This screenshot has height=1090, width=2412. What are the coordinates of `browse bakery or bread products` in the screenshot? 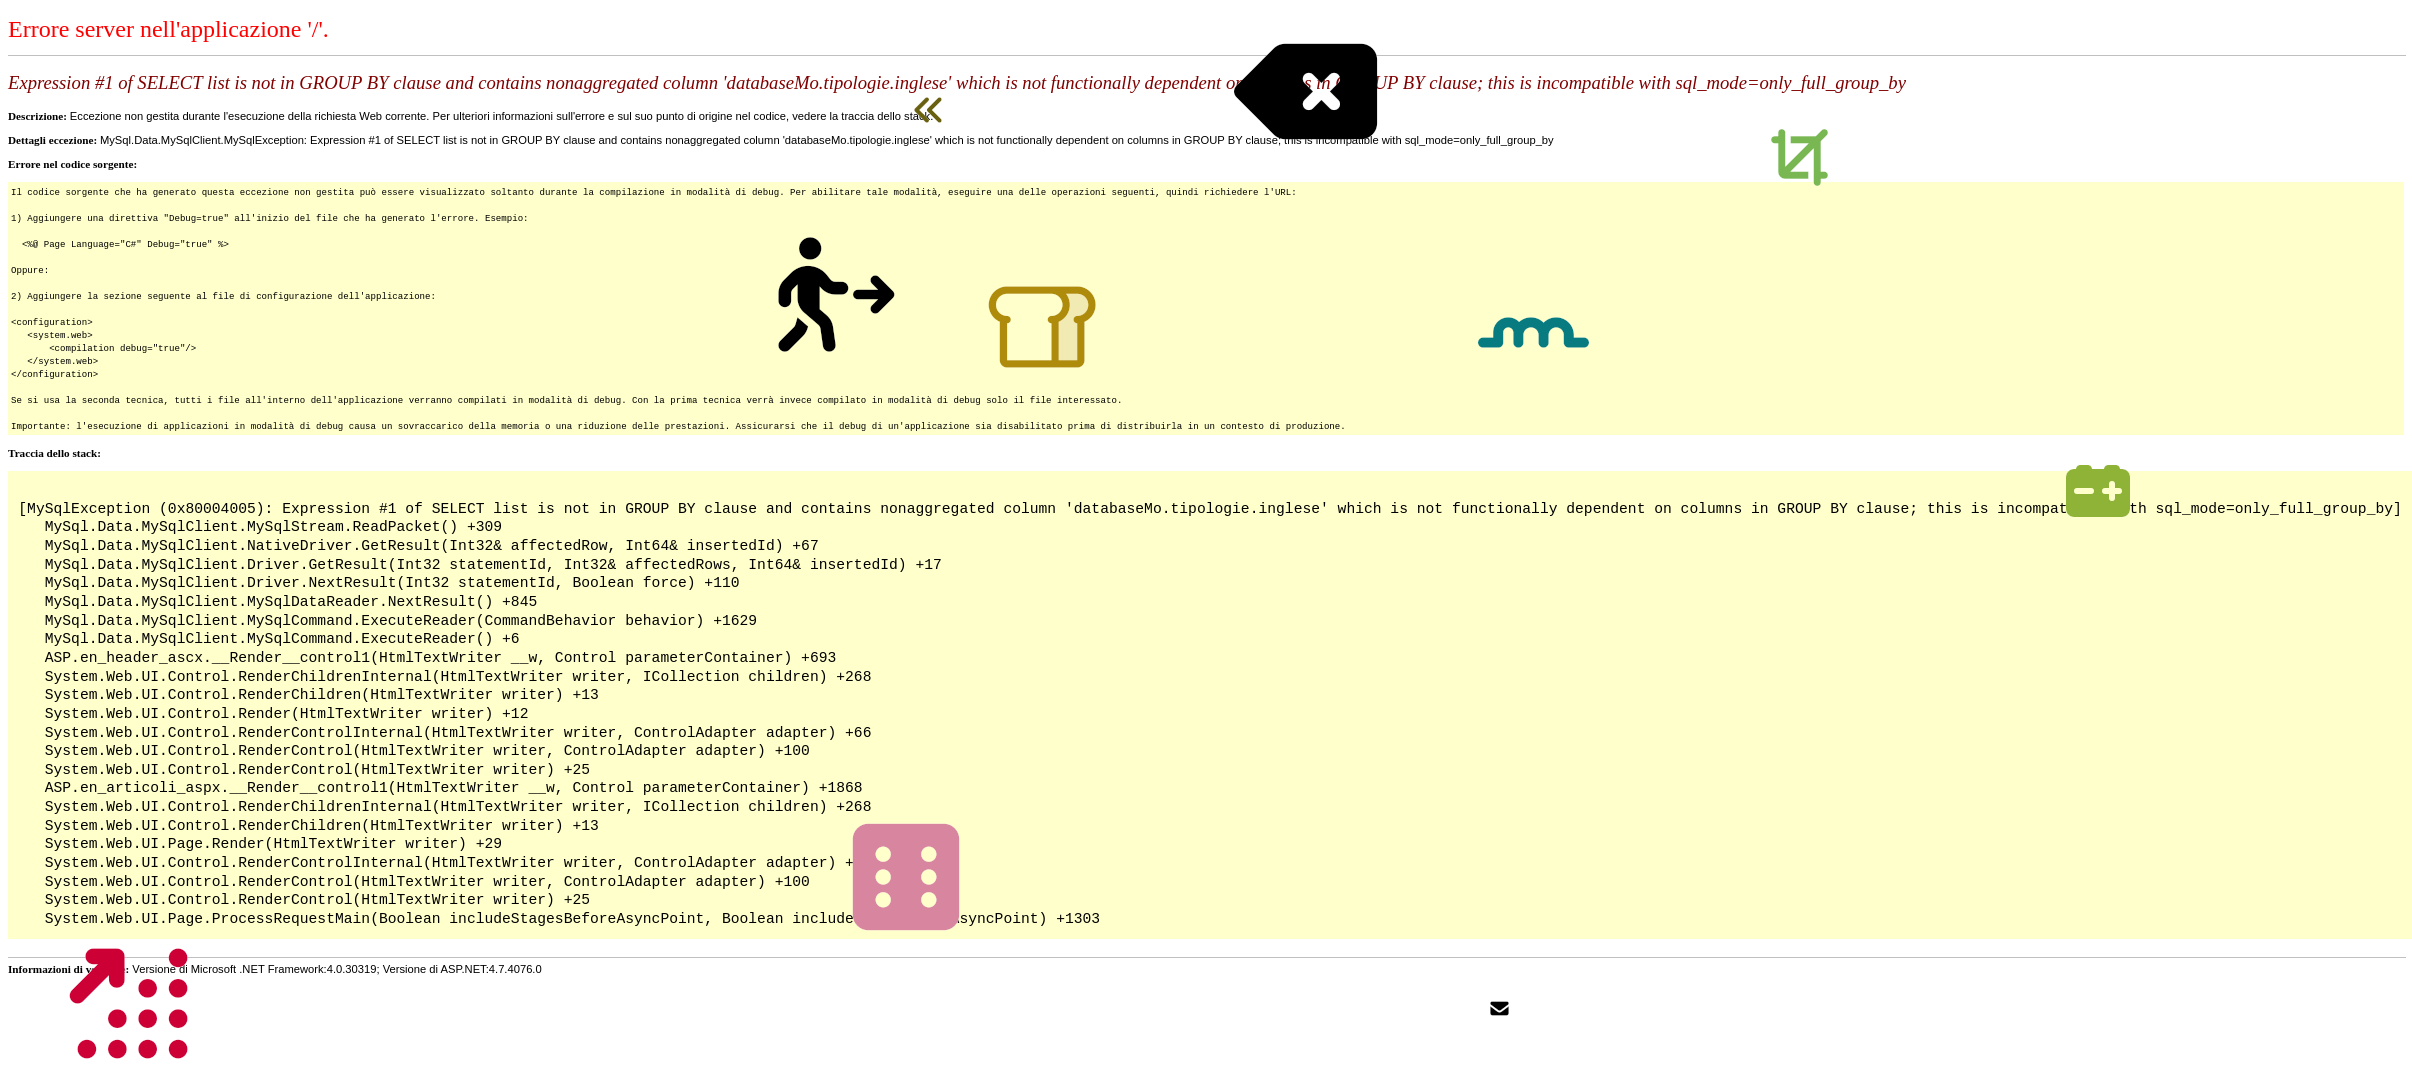 It's located at (1044, 327).